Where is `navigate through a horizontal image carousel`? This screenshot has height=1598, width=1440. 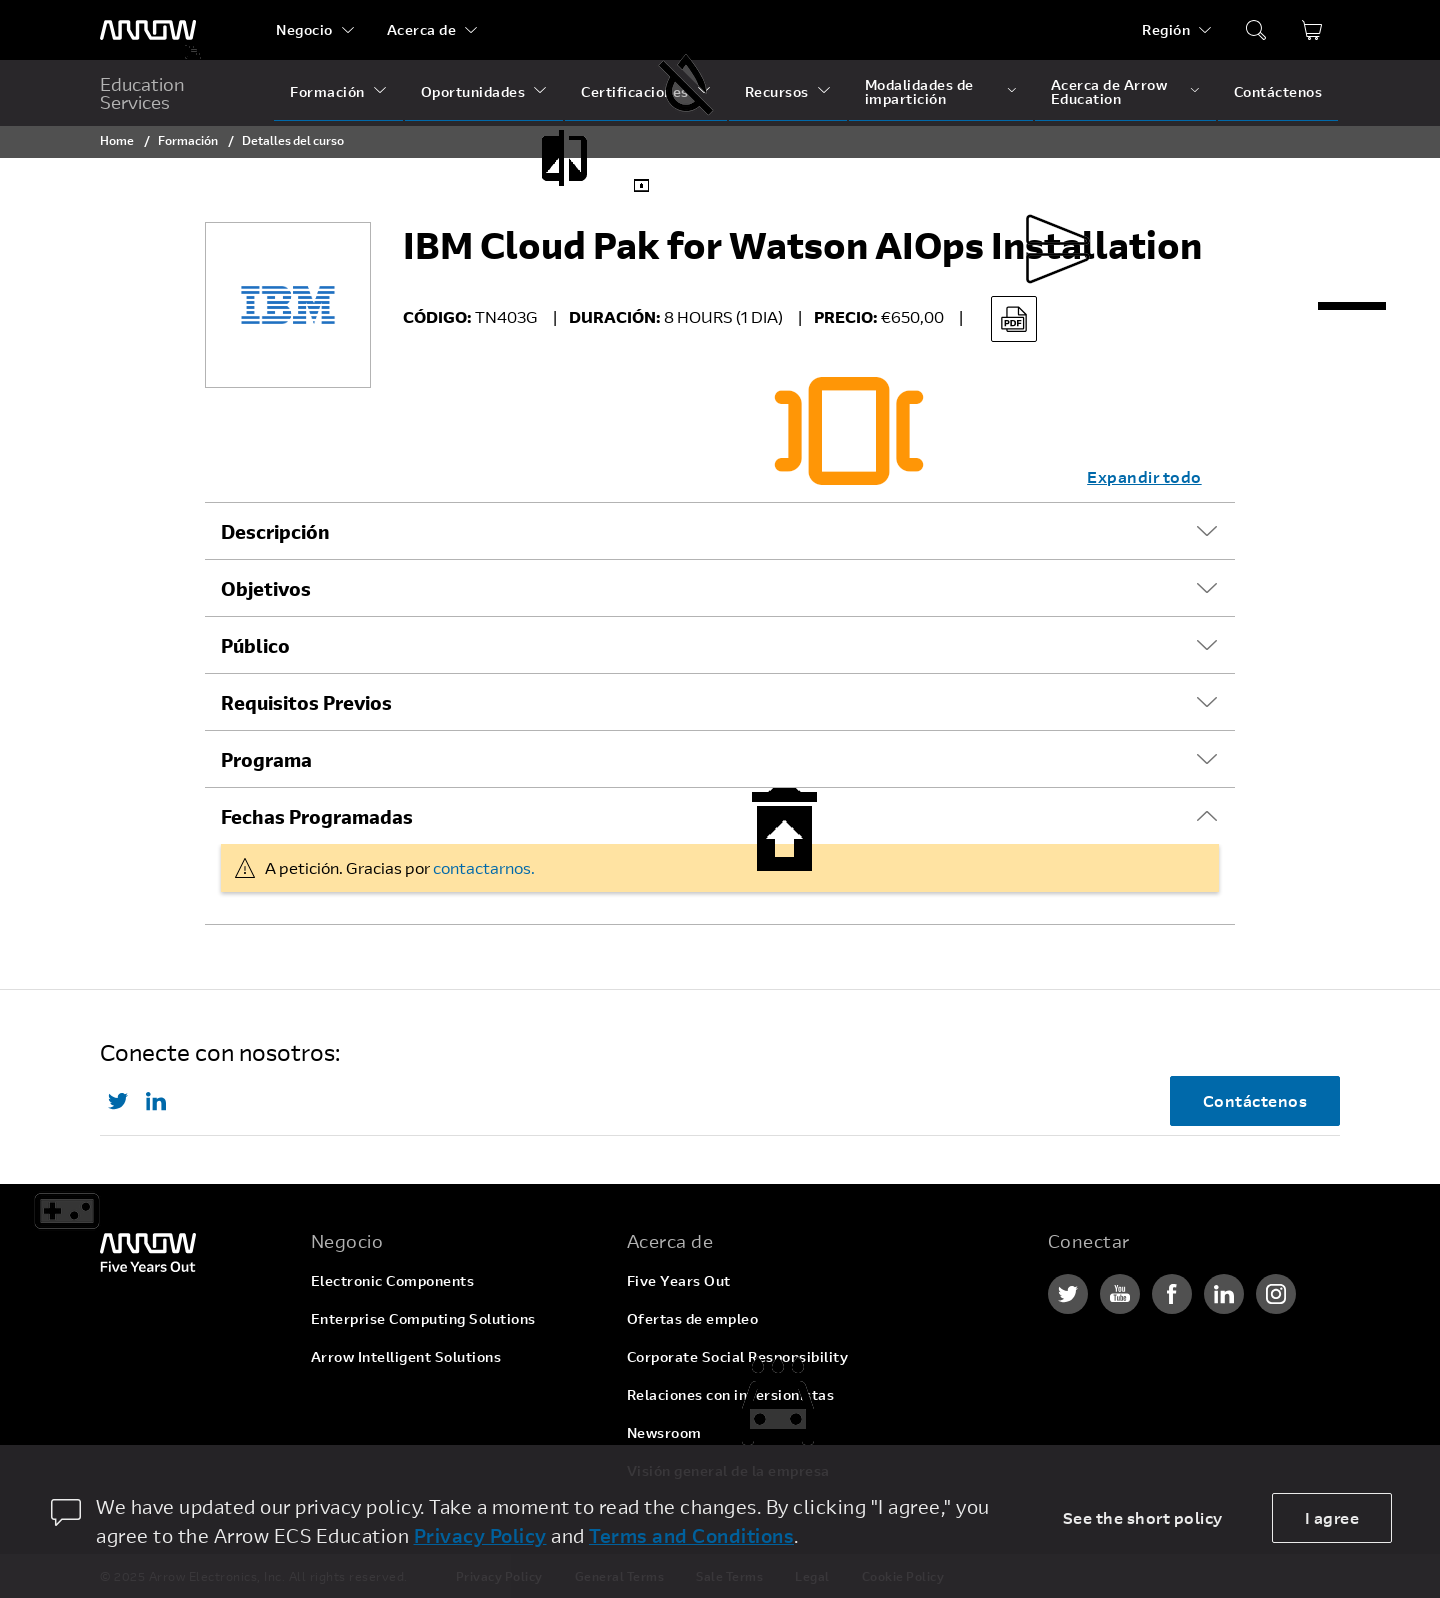 navigate through a horizontal image carousel is located at coordinates (849, 431).